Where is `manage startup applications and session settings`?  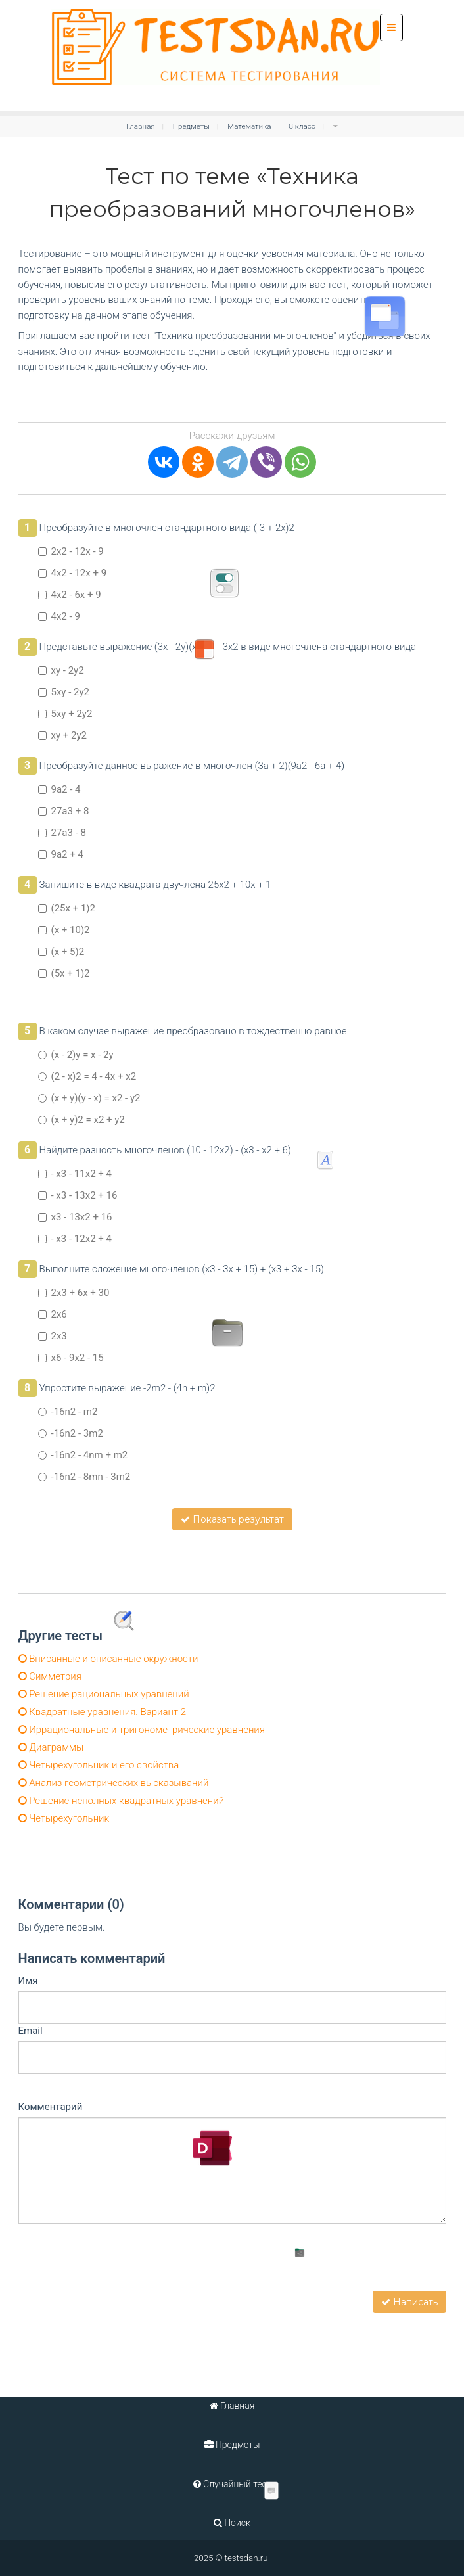
manage startup applications and session settings is located at coordinates (384, 316).